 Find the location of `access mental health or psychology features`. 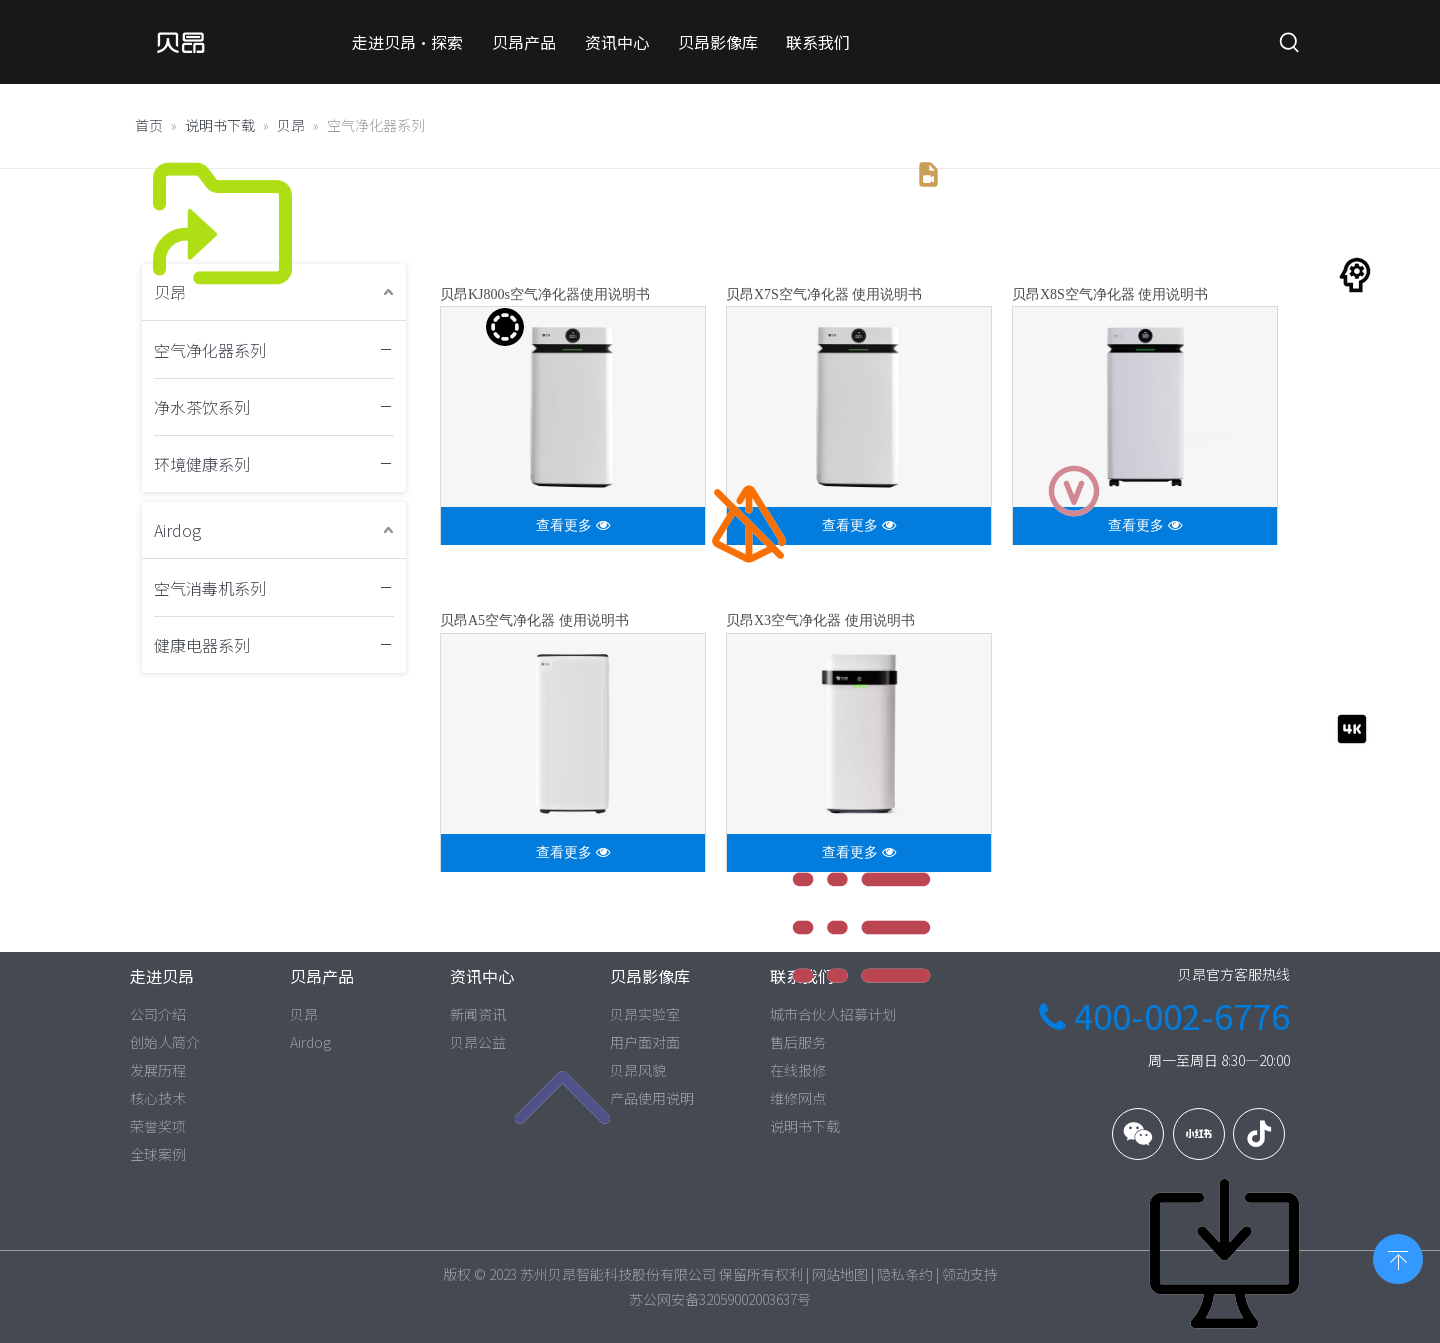

access mental health or psychology features is located at coordinates (1355, 275).